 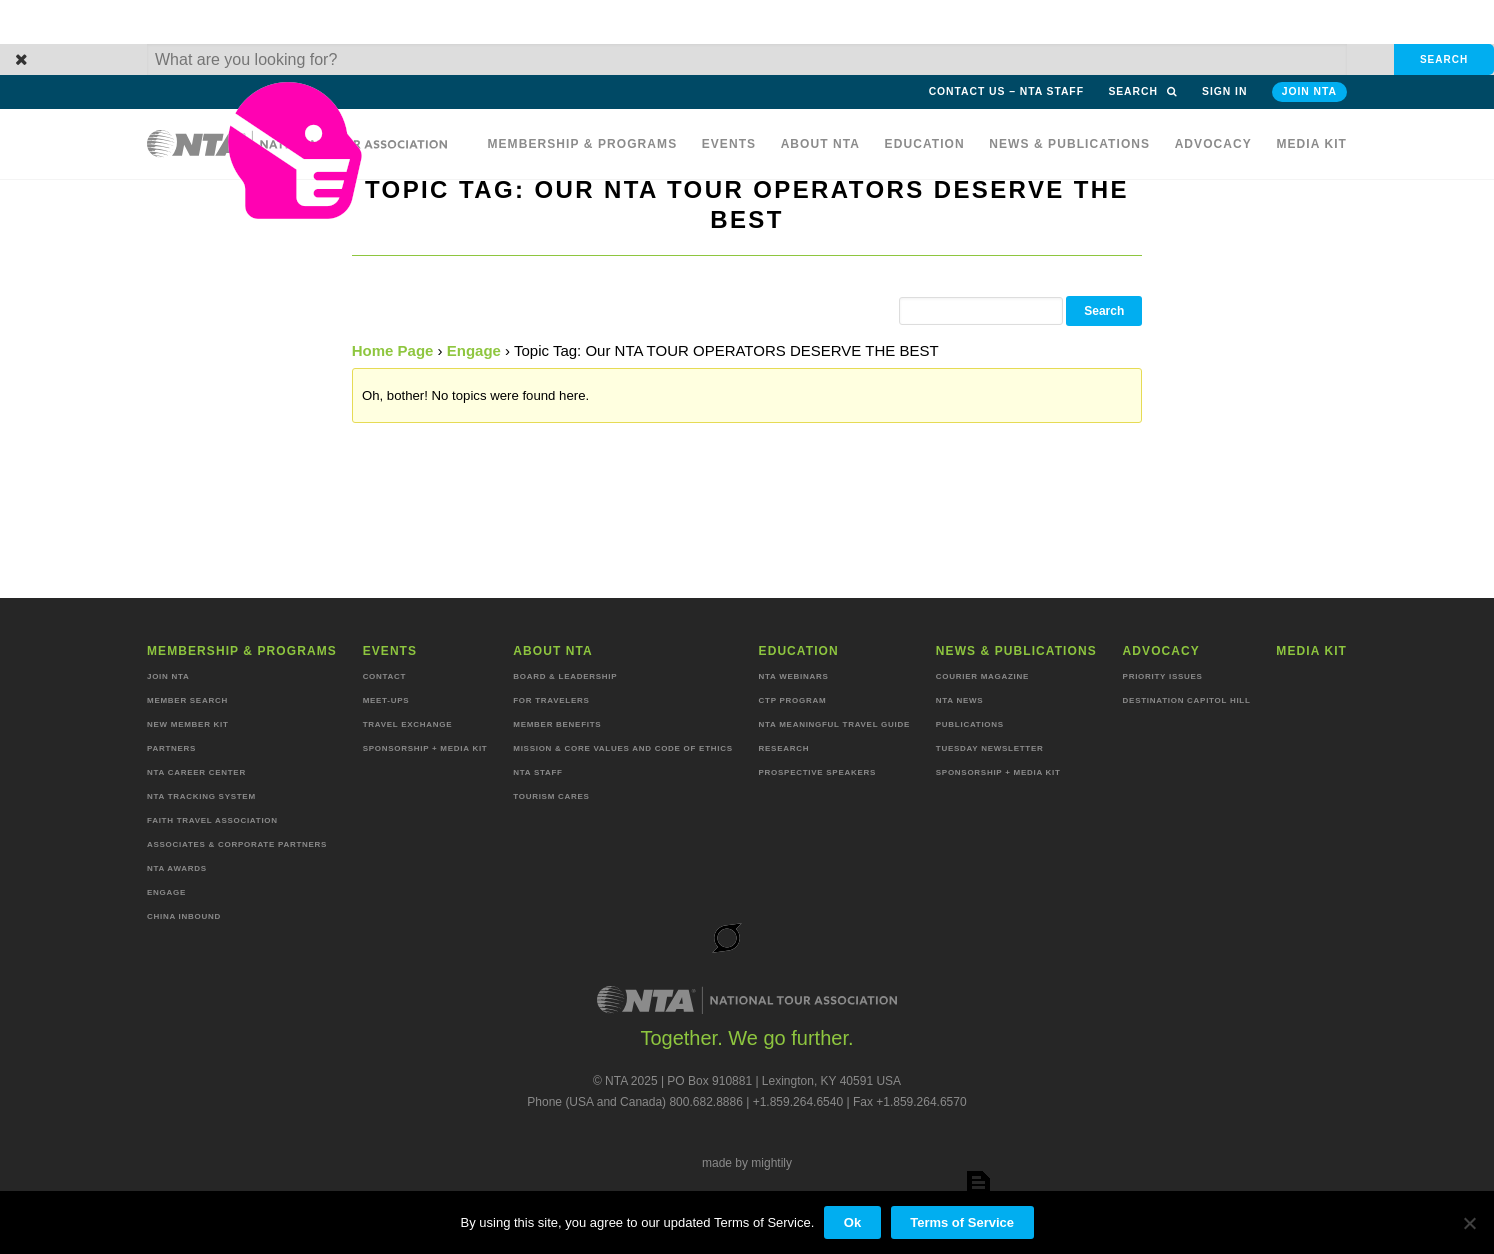 I want to click on Superpowers game engine logo, so click(x=727, y=938).